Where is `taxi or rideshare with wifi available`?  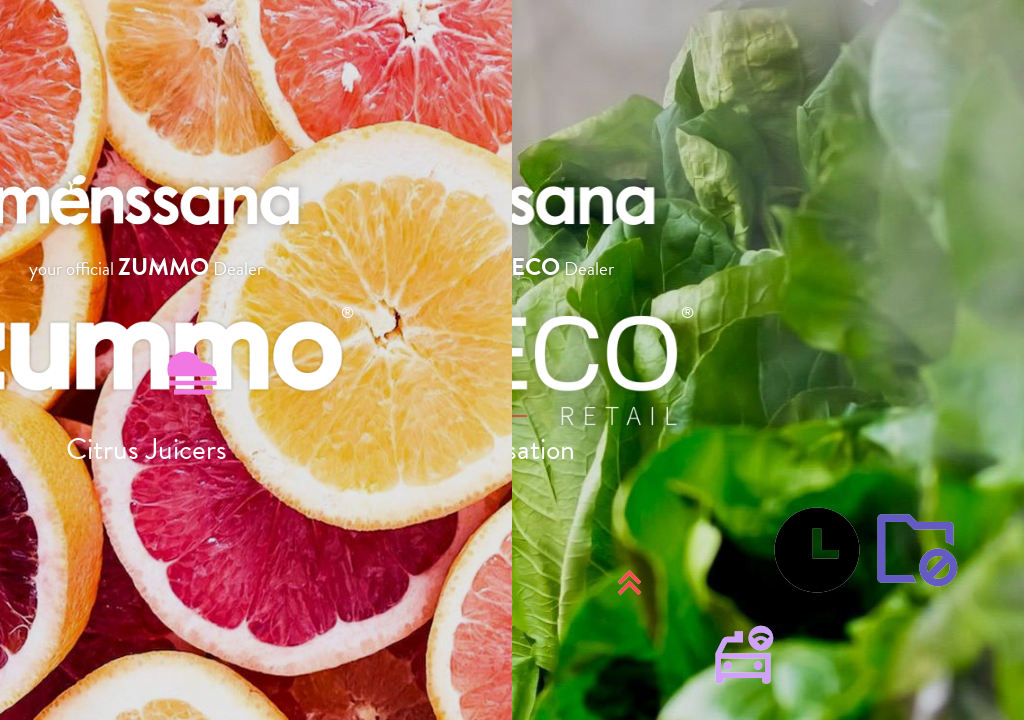 taxi or rideshare with wifi available is located at coordinates (743, 656).